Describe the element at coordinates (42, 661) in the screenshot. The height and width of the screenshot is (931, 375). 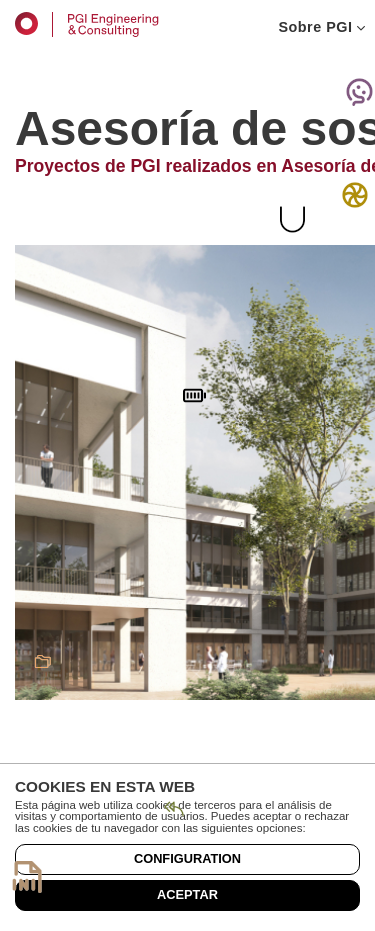
I see `browse all folders` at that location.